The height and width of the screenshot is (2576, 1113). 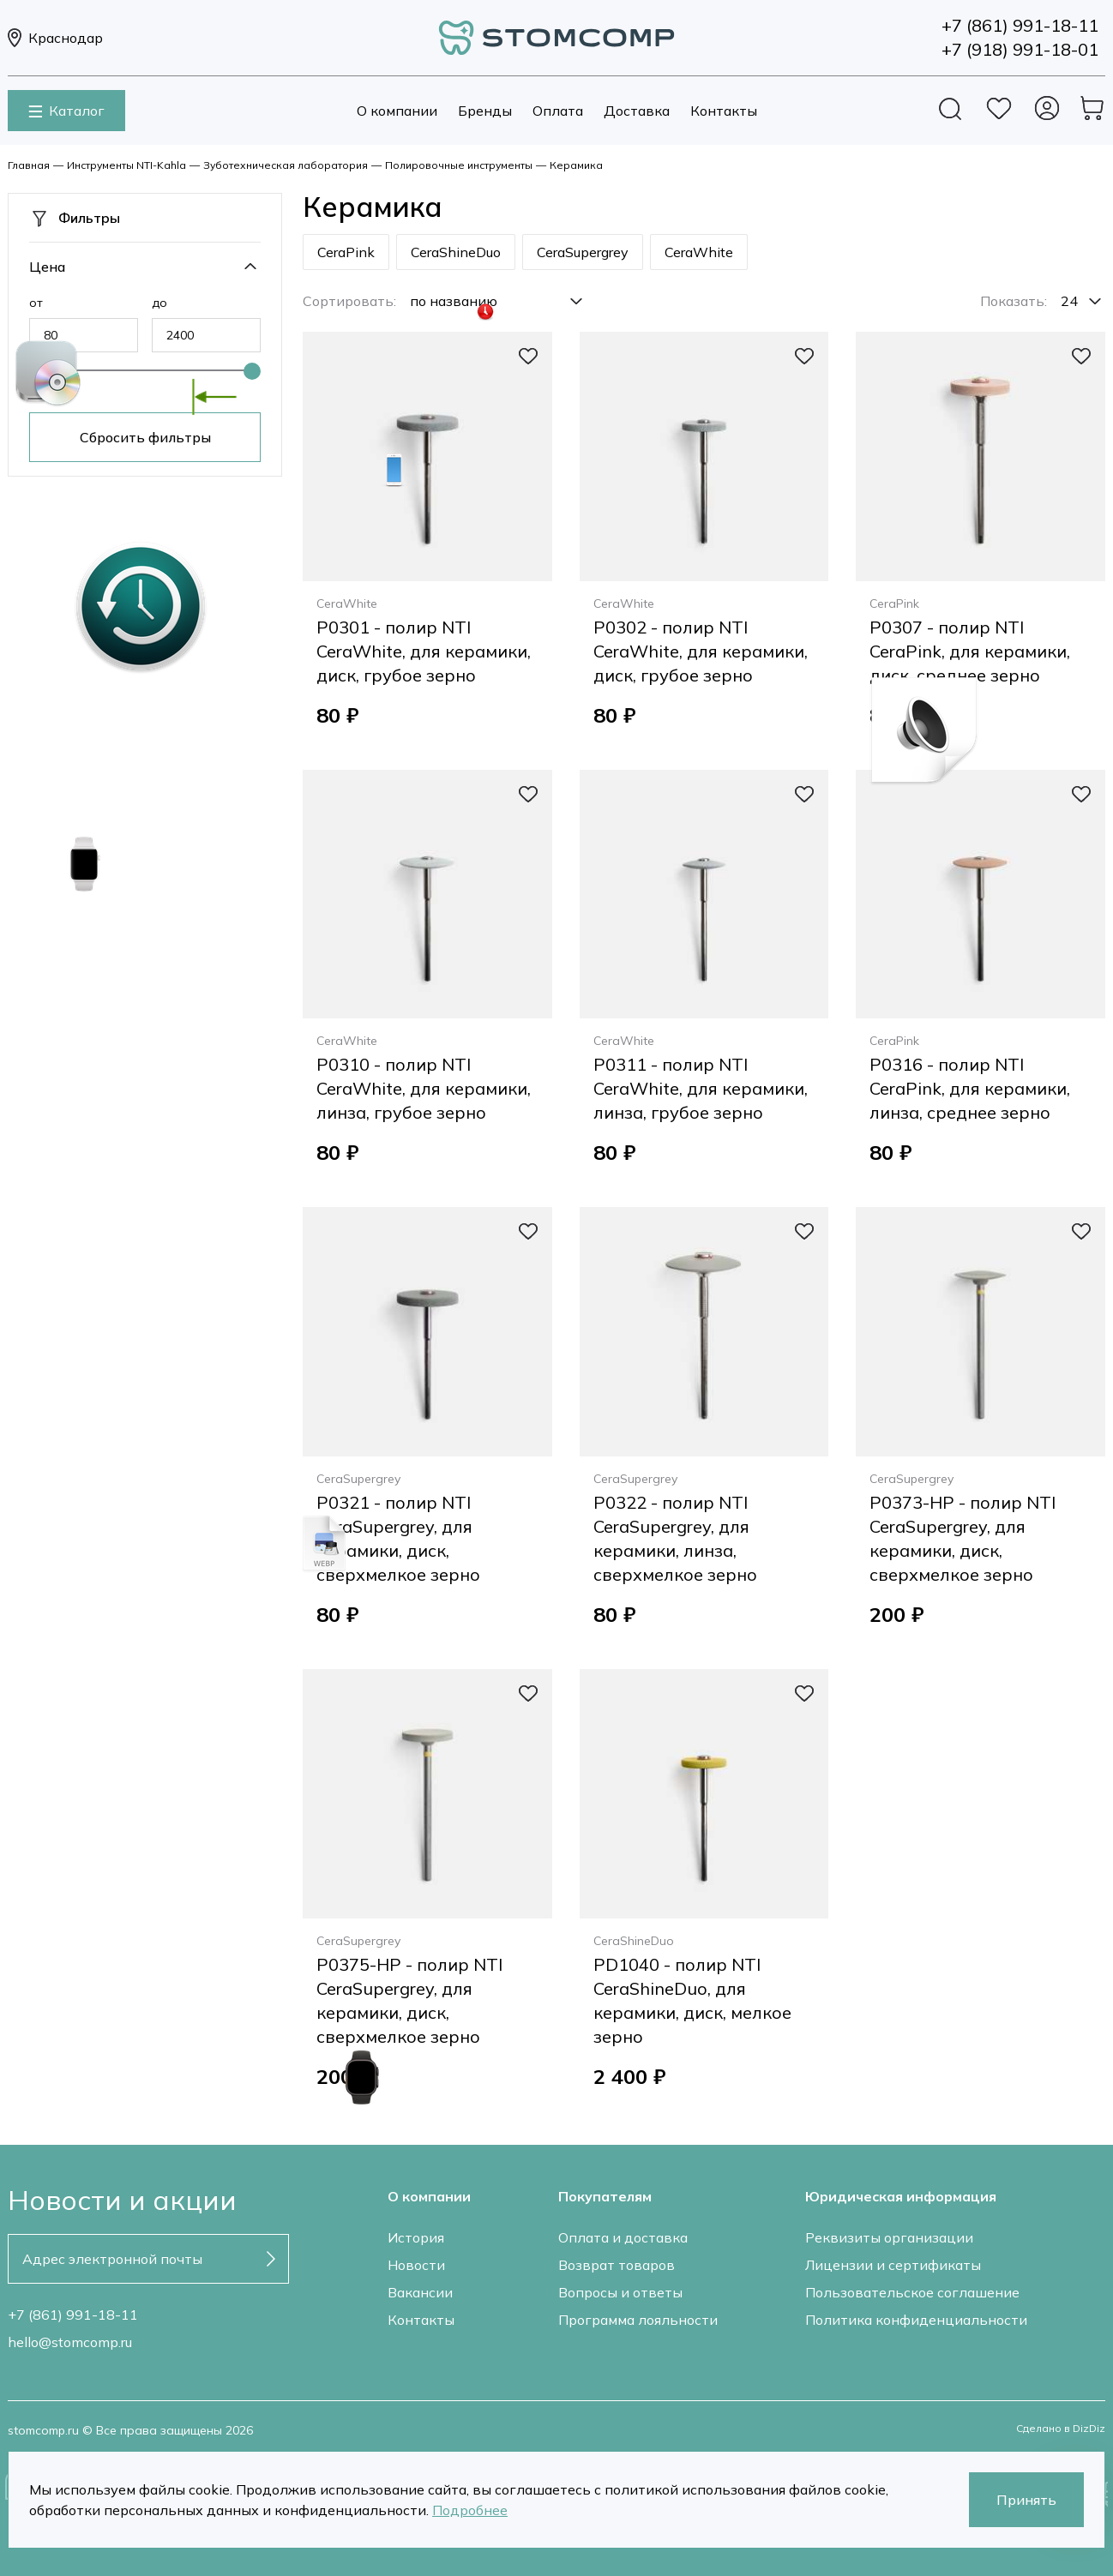 What do you see at coordinates (923, 732) in the screenshot?
I see `a sound clipping or audio snippet file` at bounding box center [923, 732].